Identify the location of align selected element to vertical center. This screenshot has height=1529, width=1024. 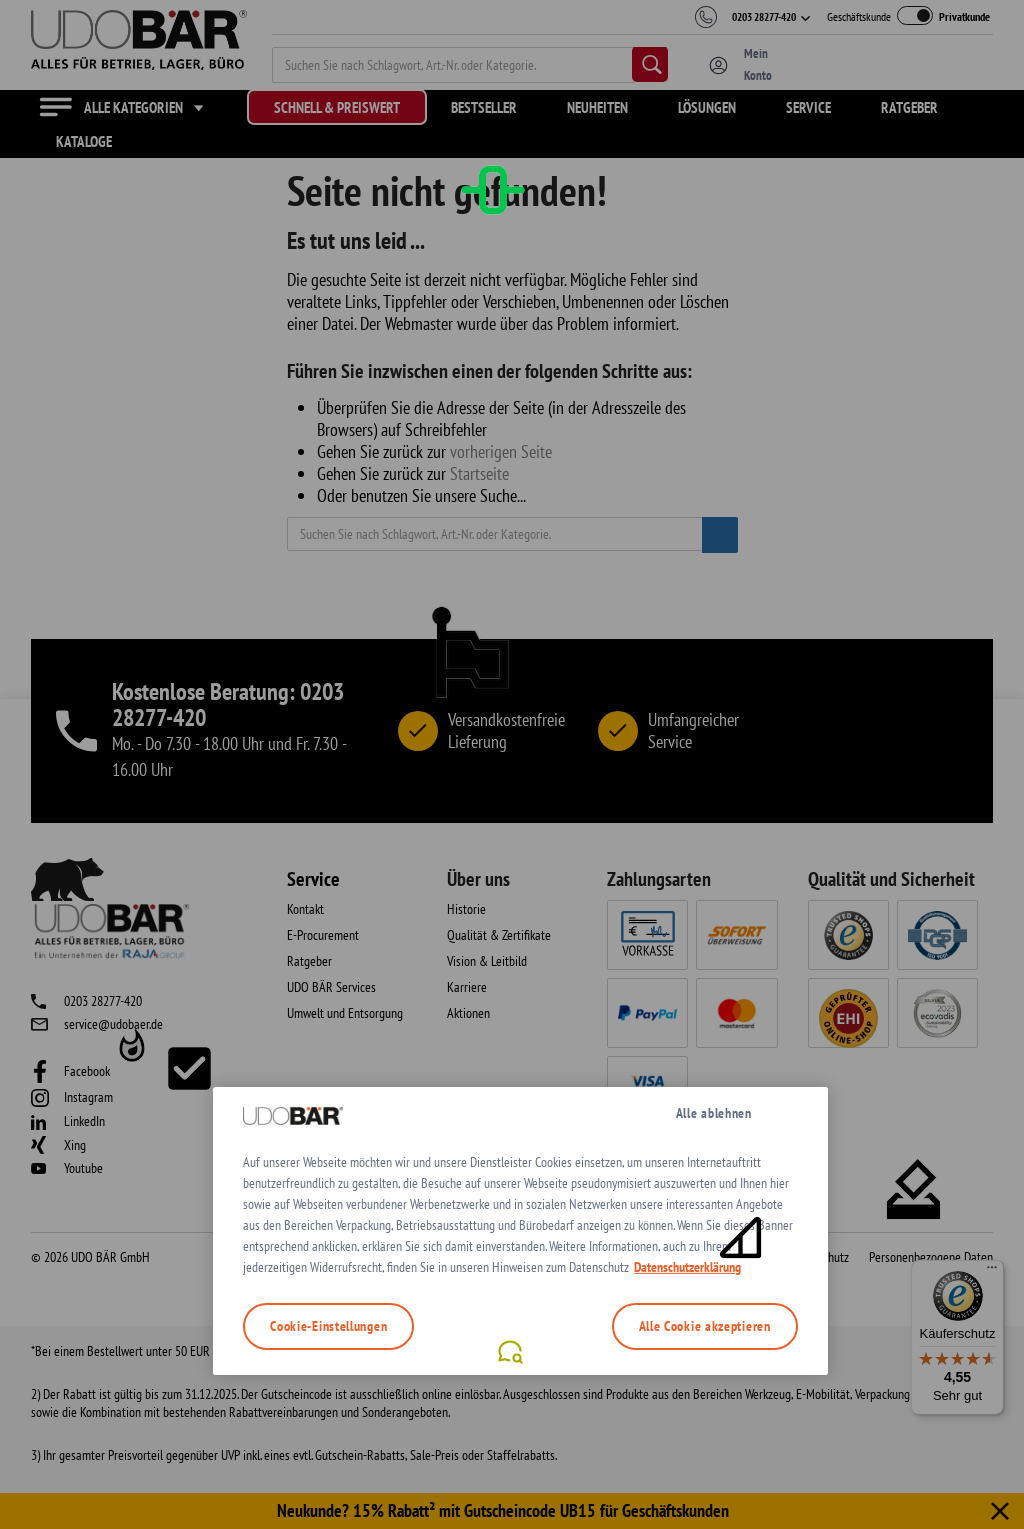
(493, 190).